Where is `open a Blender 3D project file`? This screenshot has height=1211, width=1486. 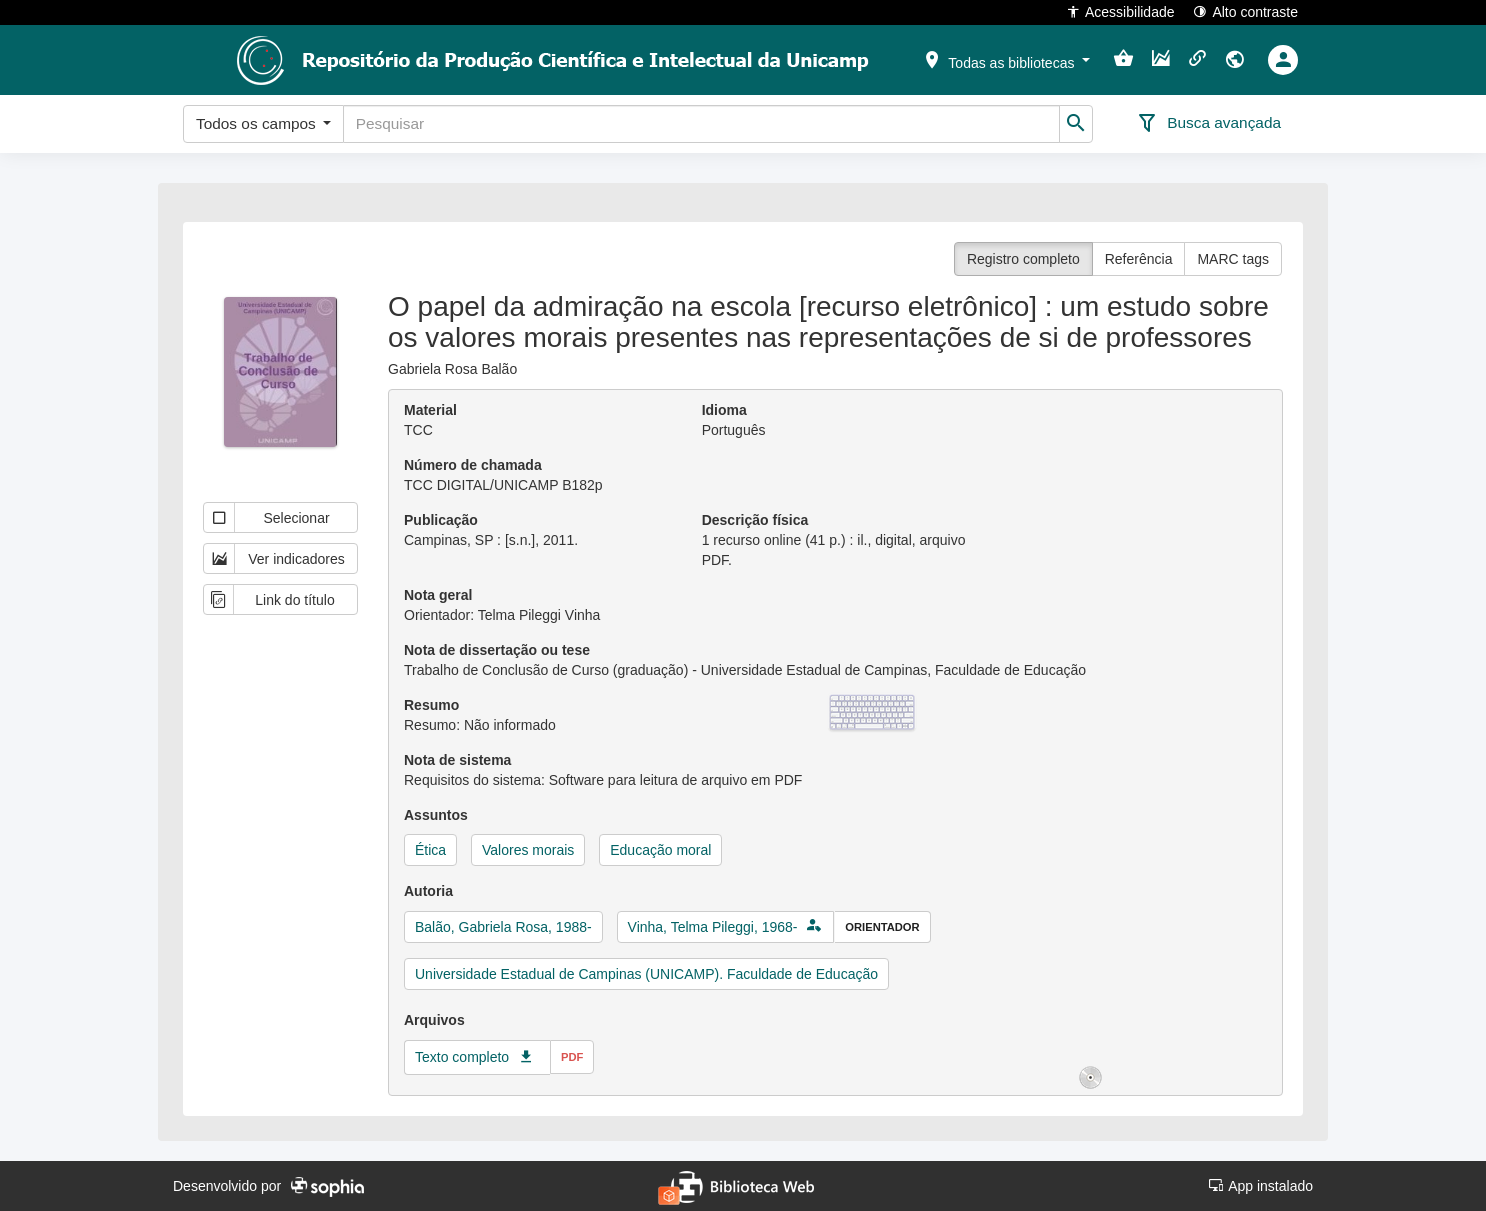
open a Blender 3D project file is located at coordinates (669, 1195).